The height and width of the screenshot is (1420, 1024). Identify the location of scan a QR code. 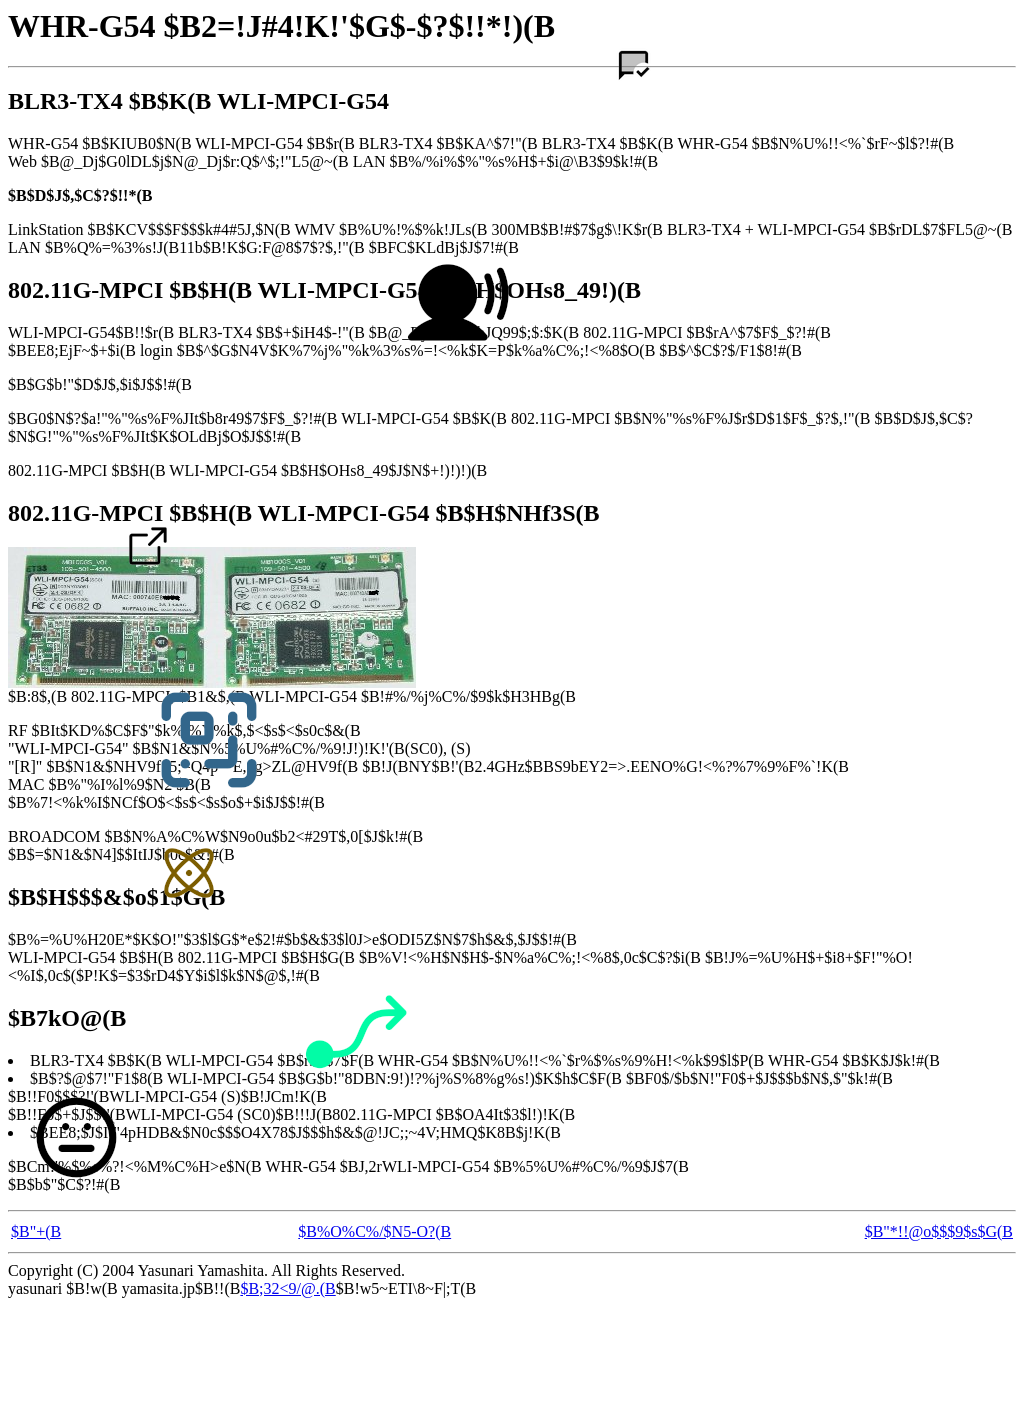
(209, 740).